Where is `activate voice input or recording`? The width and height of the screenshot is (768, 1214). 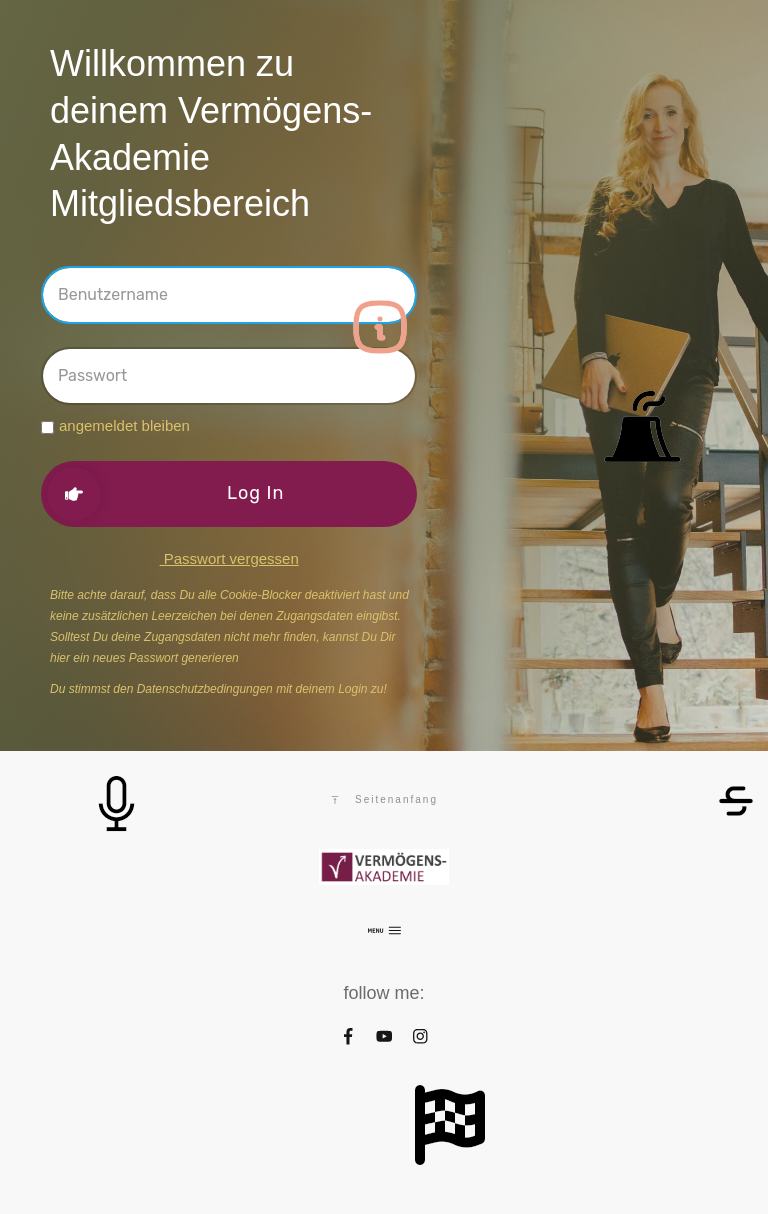
activate voice input or recording is located at coordinates (116, 803).